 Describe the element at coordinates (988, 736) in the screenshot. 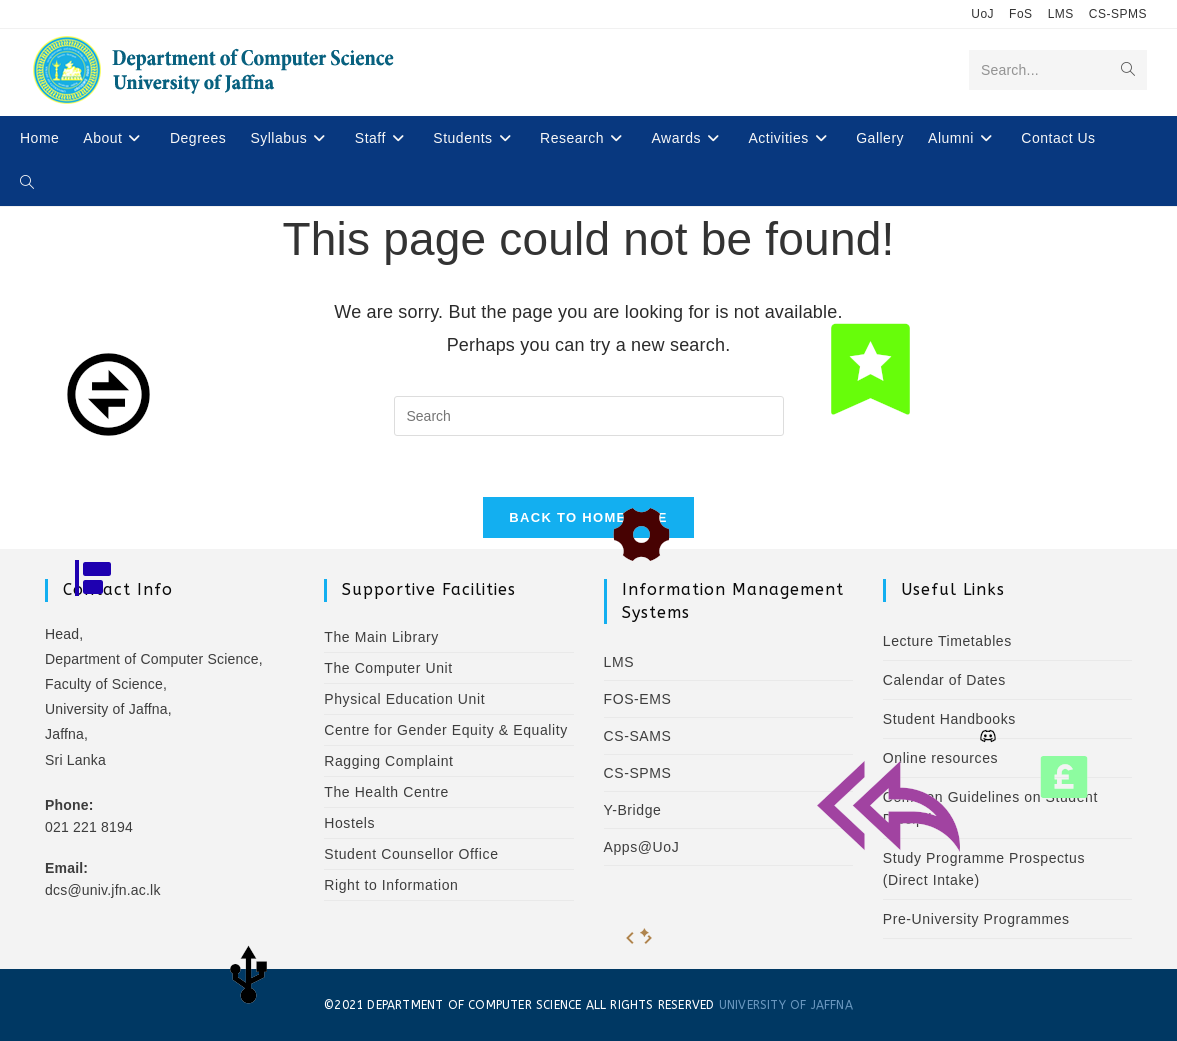

I see `open Discord` at that location.